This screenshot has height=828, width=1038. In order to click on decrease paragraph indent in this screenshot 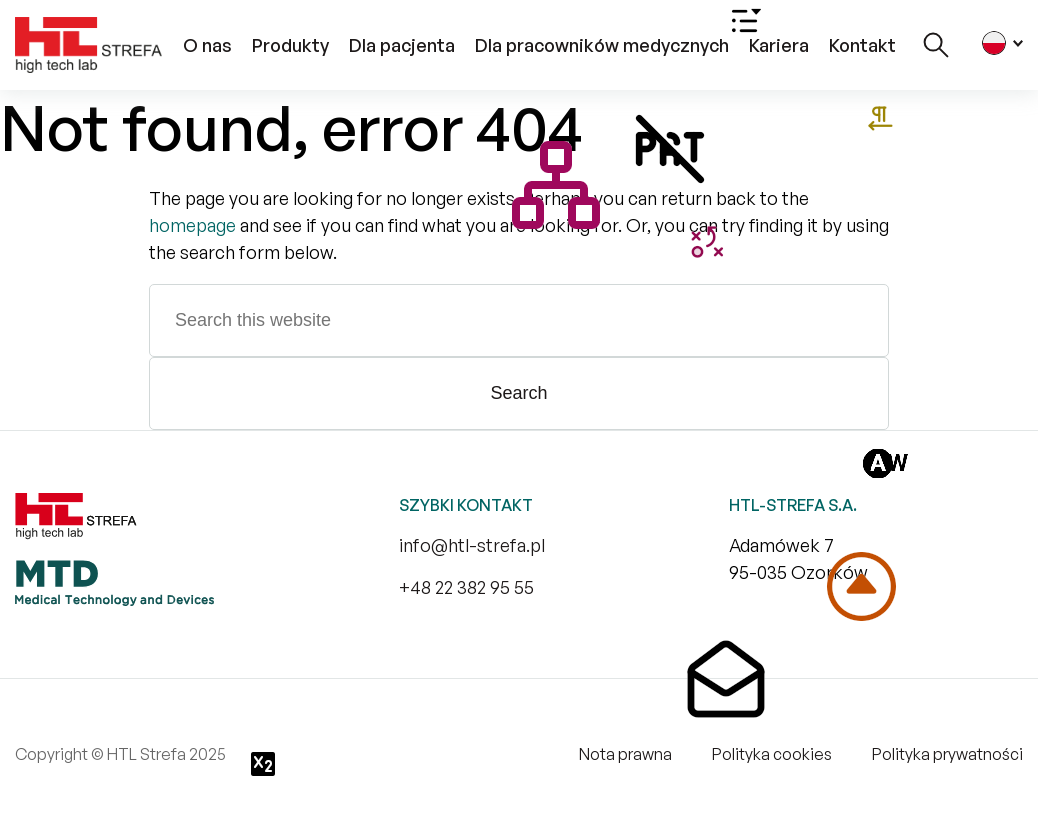, I will do `click(880, 118)`.